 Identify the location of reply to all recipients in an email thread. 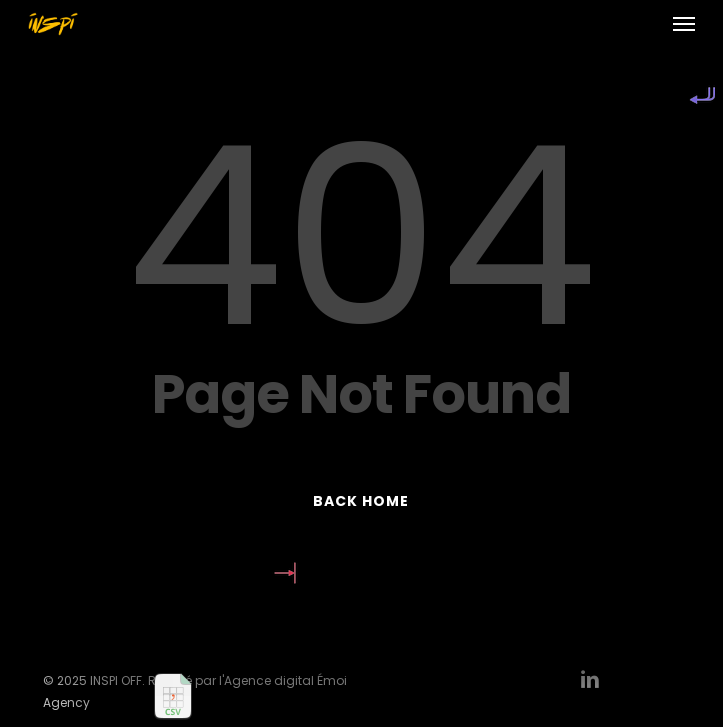
(702, 94).